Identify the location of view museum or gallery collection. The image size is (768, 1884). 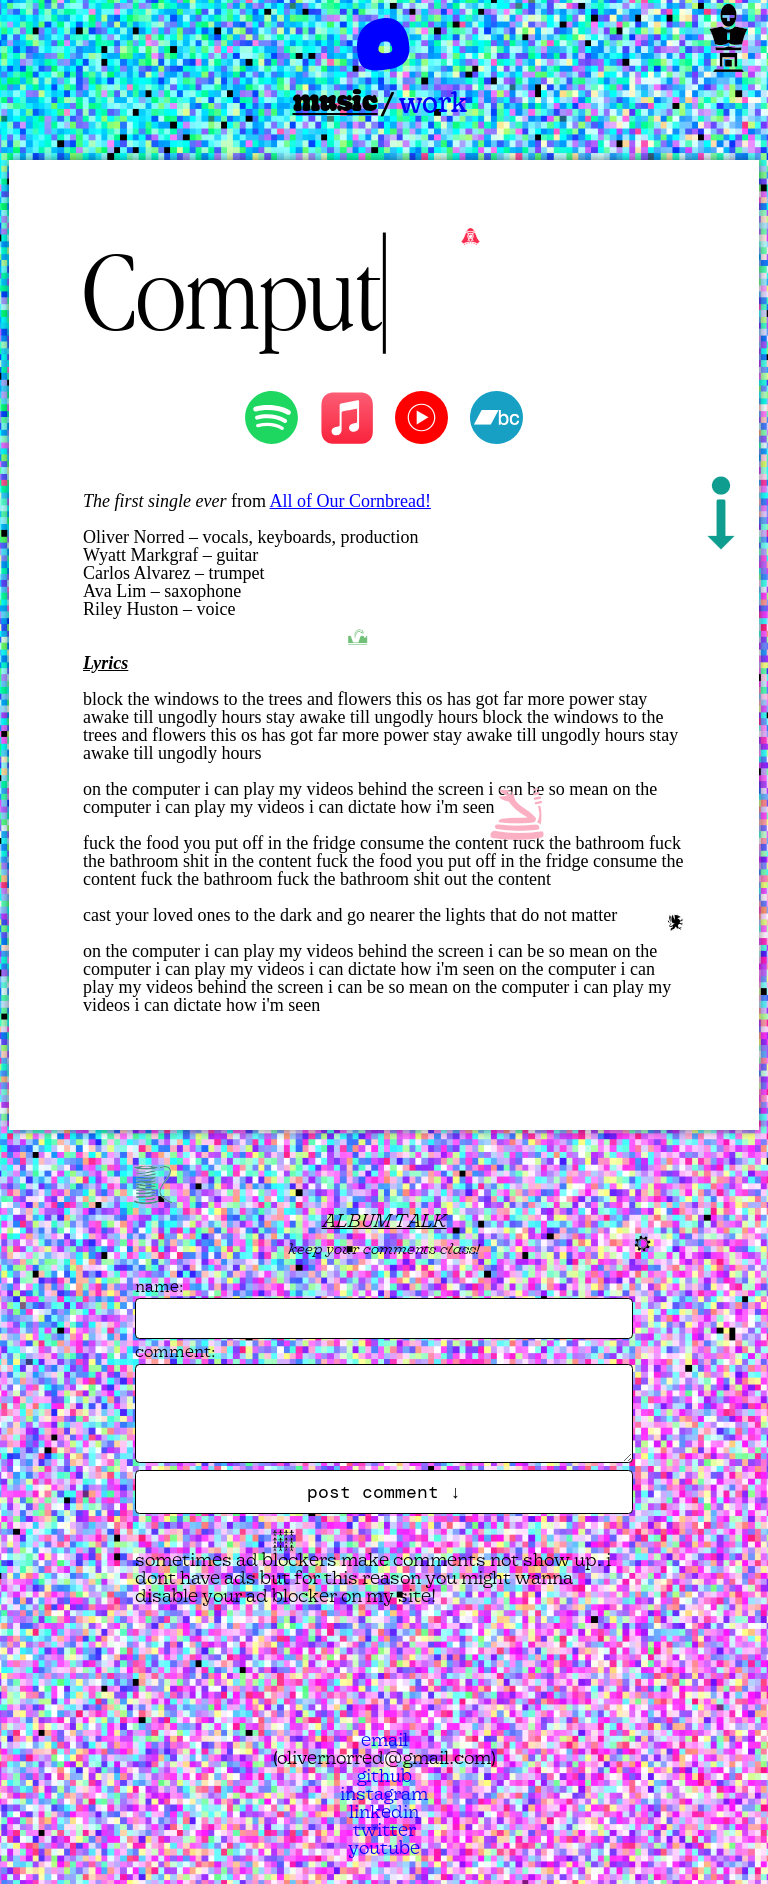
(728, 37).